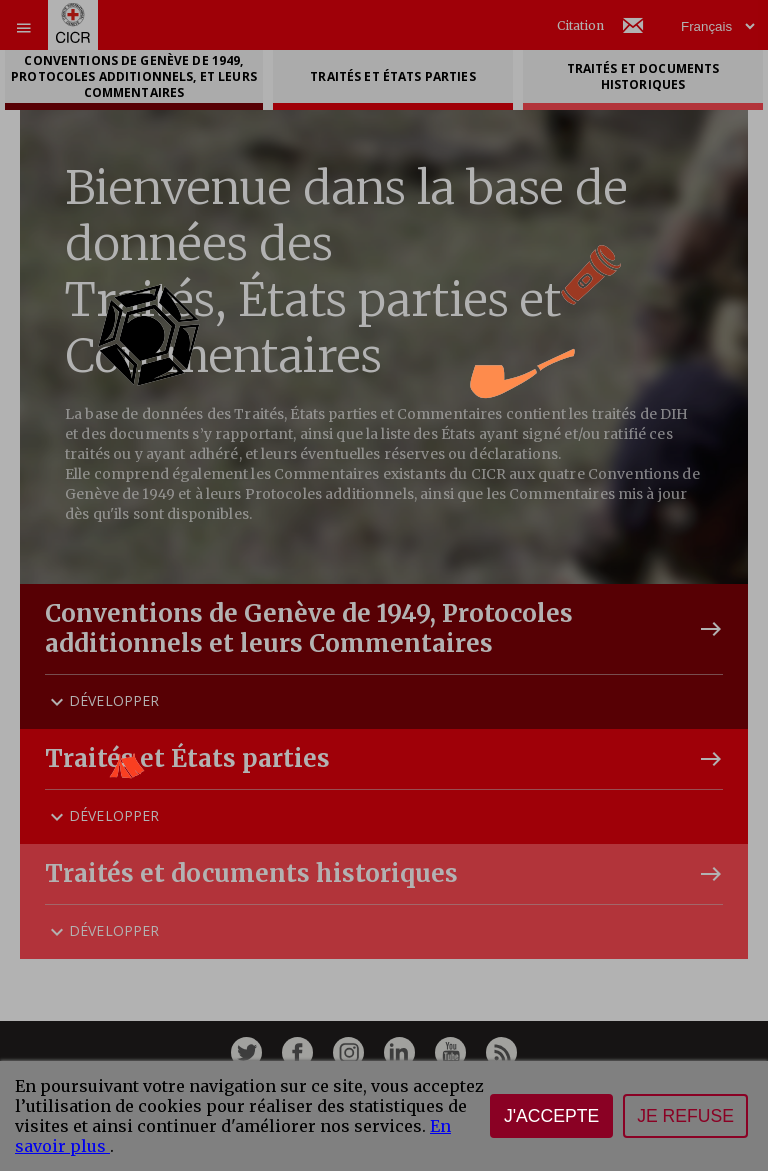 This screenshot has height=1171, width=768. Describe the element at coordinates (149, 335) in the screenshot. I see `in-game premium currency or gems` at that location.